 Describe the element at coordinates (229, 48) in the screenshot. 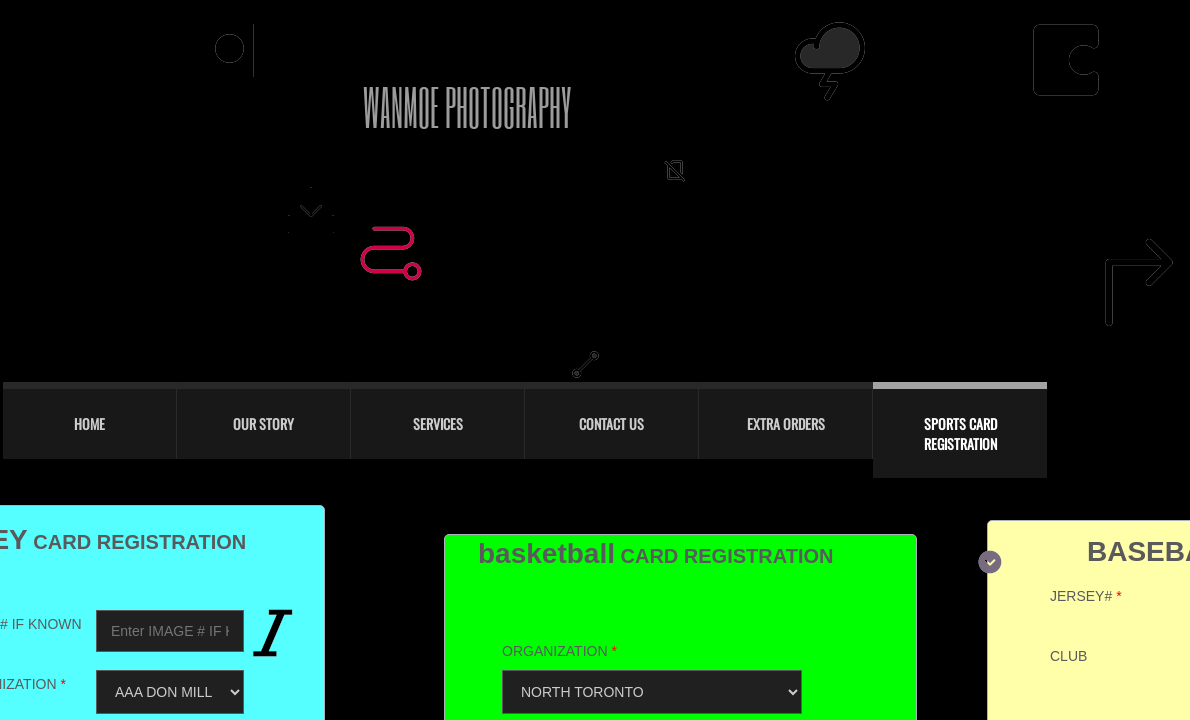

I see `select or mark an item as active` at that location.